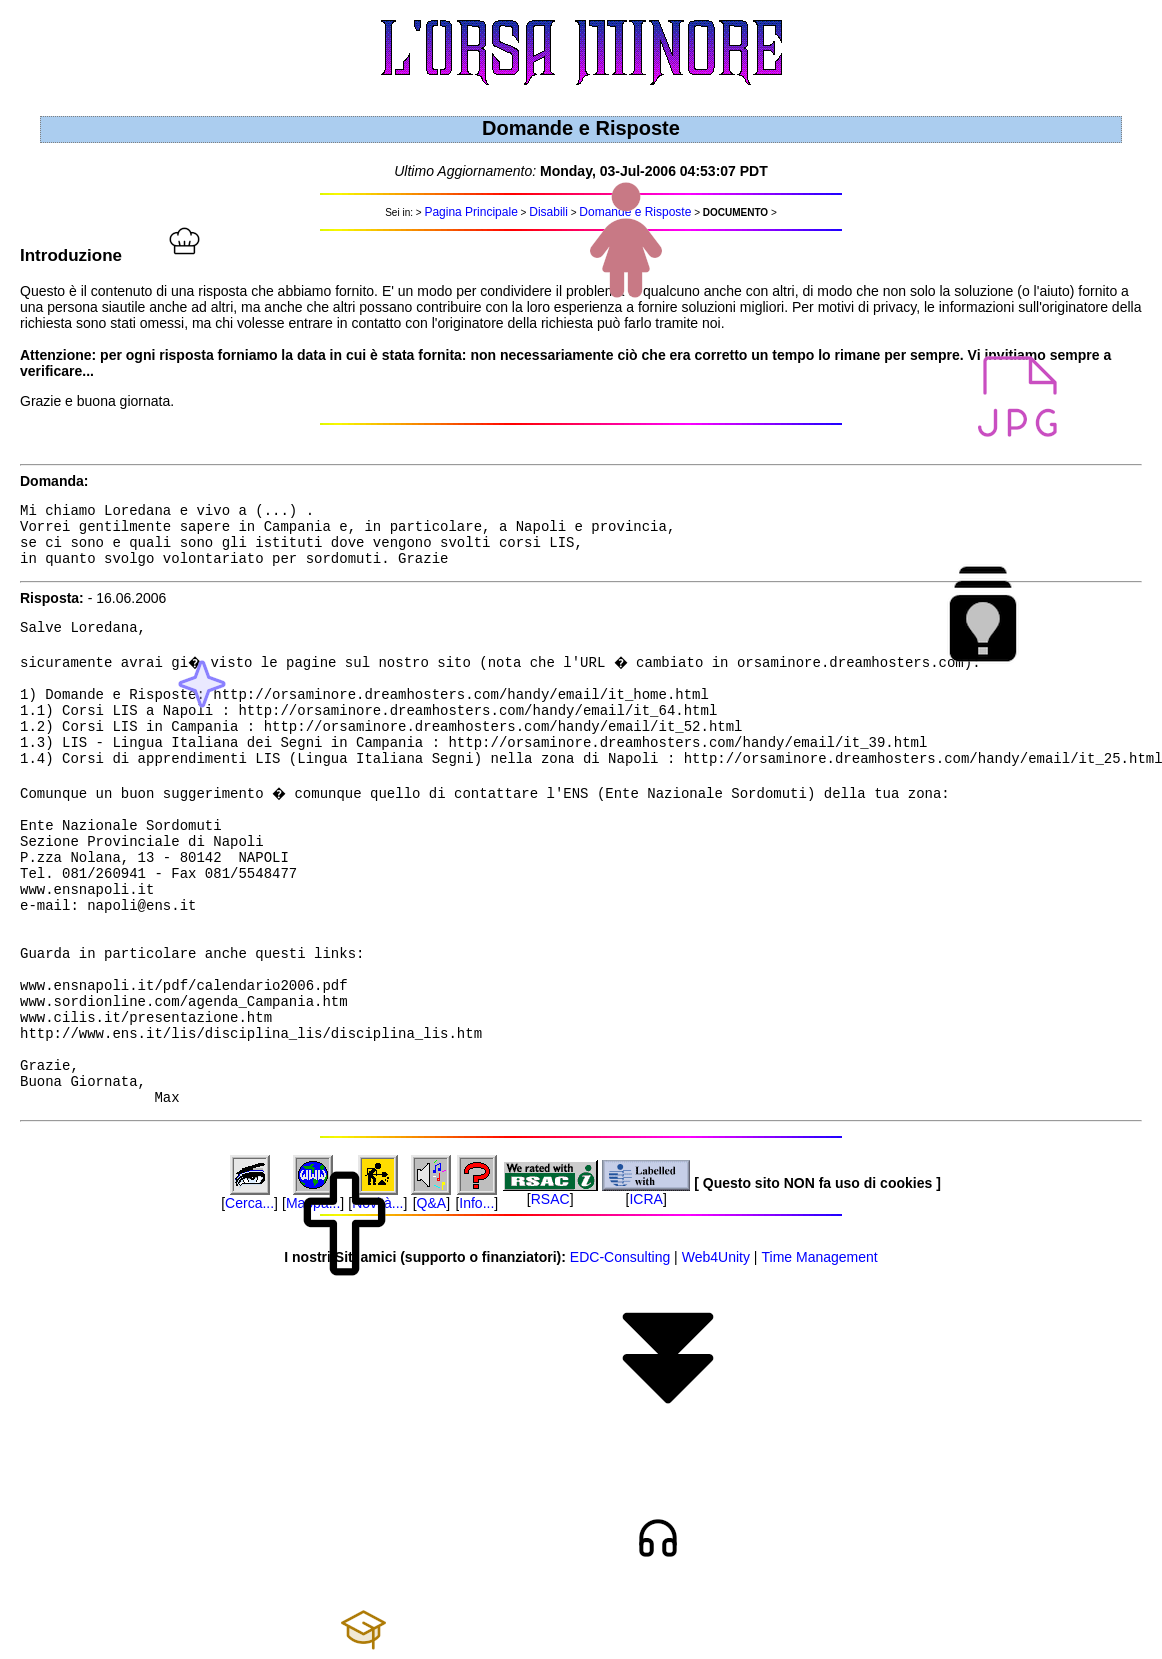 The height and width of the screenshot is (1659, 1162). I want to click on access education or learning resources, so click(363, 1628).